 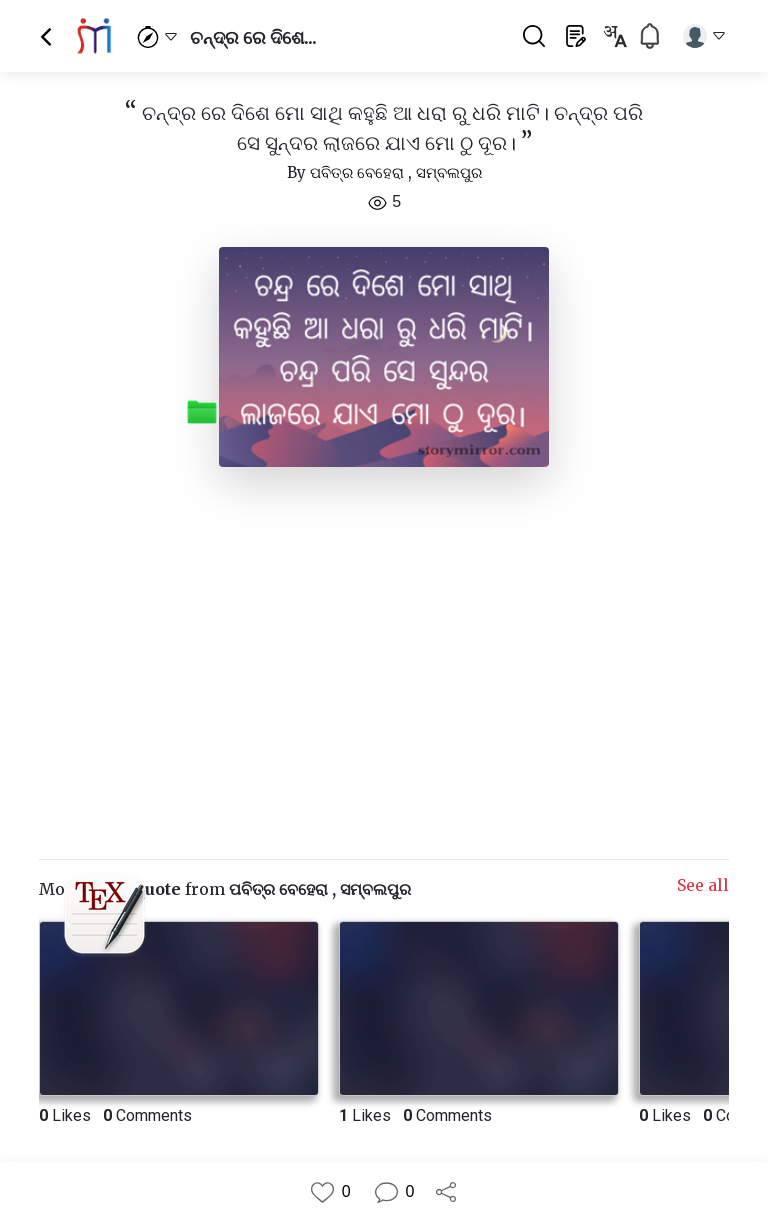 I want to click on open folder containing files, so click(x=202, y=412).